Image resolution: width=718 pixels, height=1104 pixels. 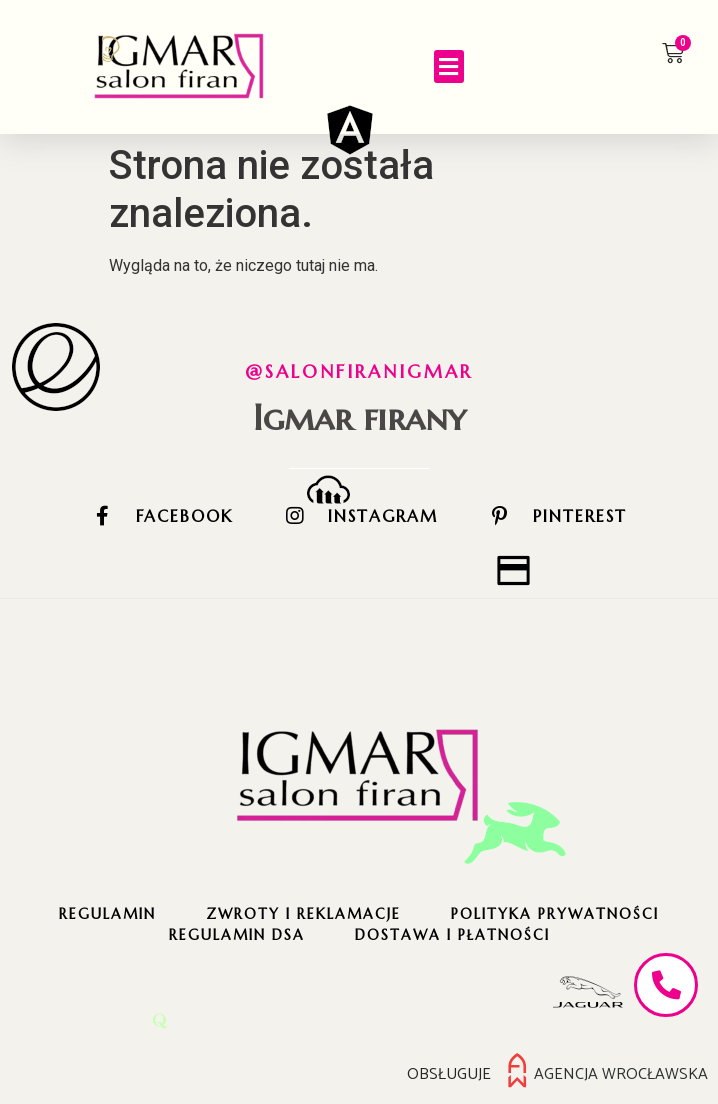 What do you see at coordinates (513, 570) in the screenshot?
I see `view saved payment methods` at bounding box center [513, 570].